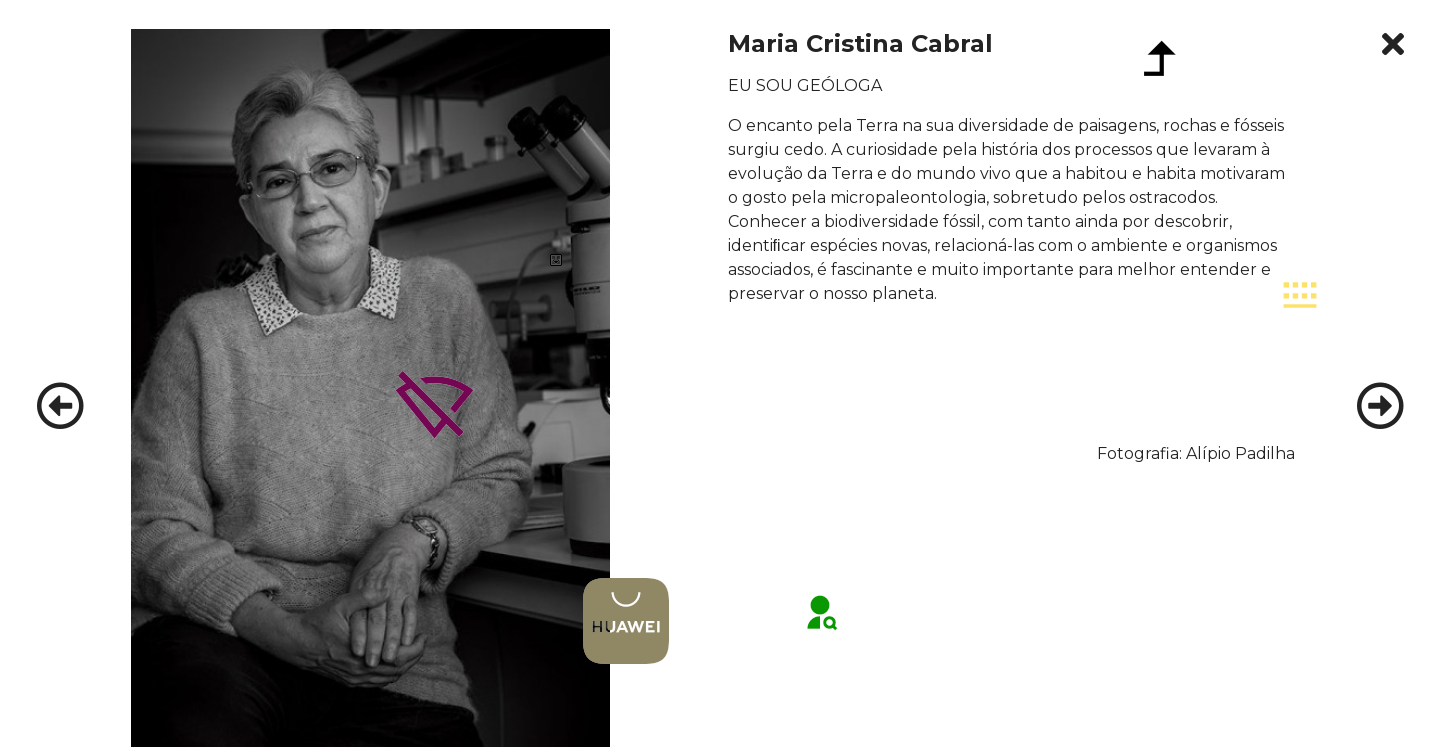 The image size is (1440, 747). What do you see at coordinates (434, 407) in the screenshot?
I see `indicates wifi is disabled or disconnected` at bounding box center [434, 407].